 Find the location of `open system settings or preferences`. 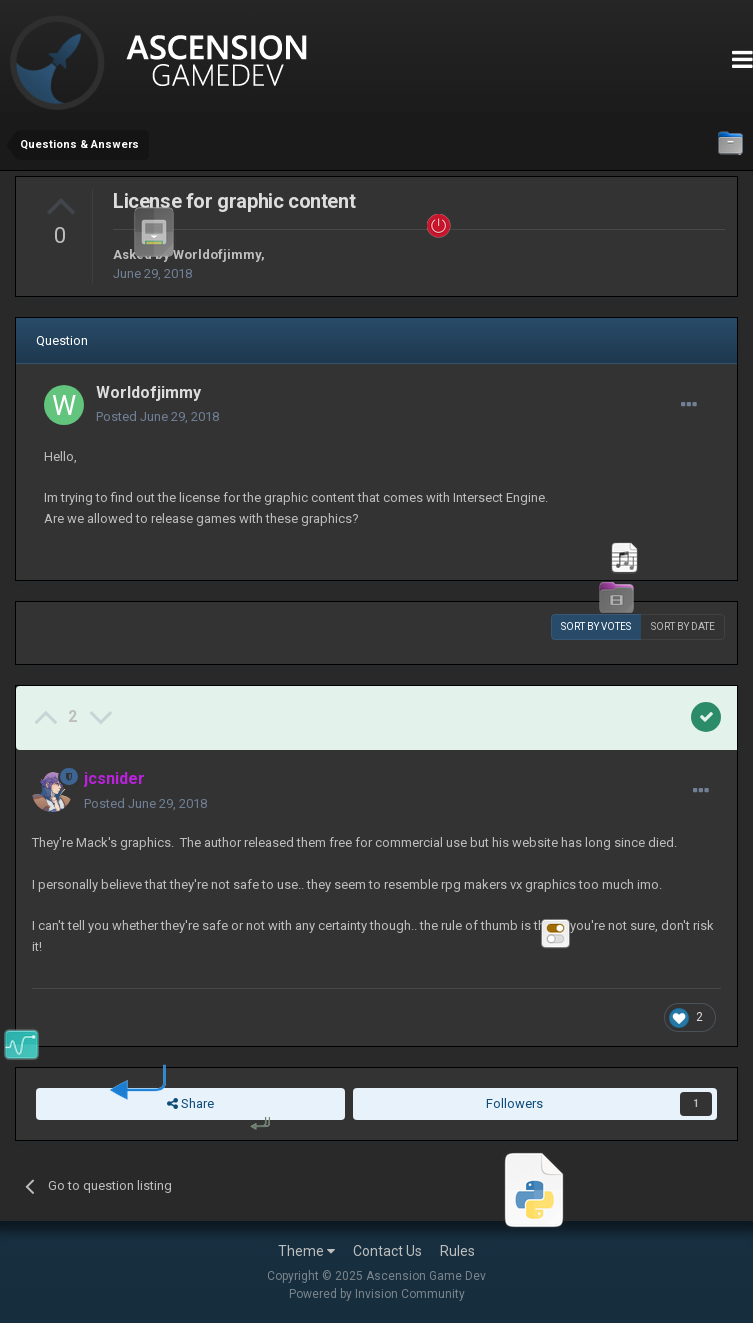

open system settings or preferences is located at coordinates (555, 933).